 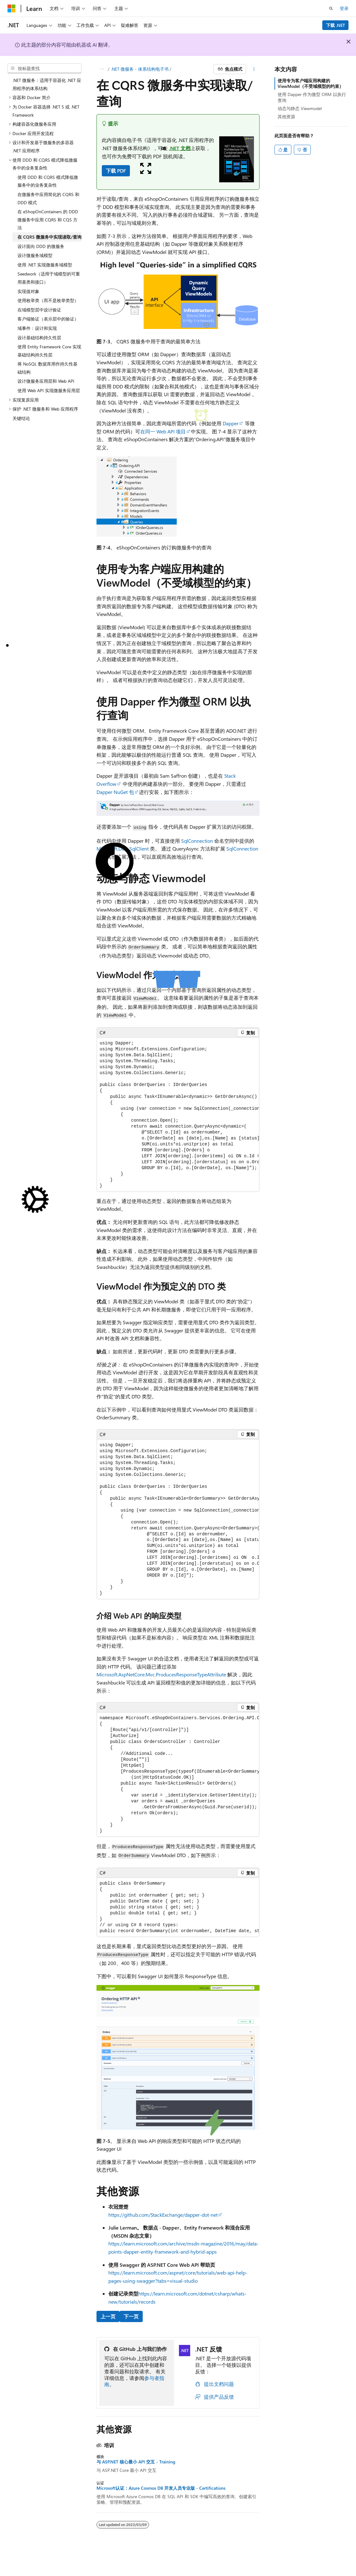 What do you see at coordinates (201, 415) in the screenshot?
I see `set or manage alarms` at bounding box center [201, 415].